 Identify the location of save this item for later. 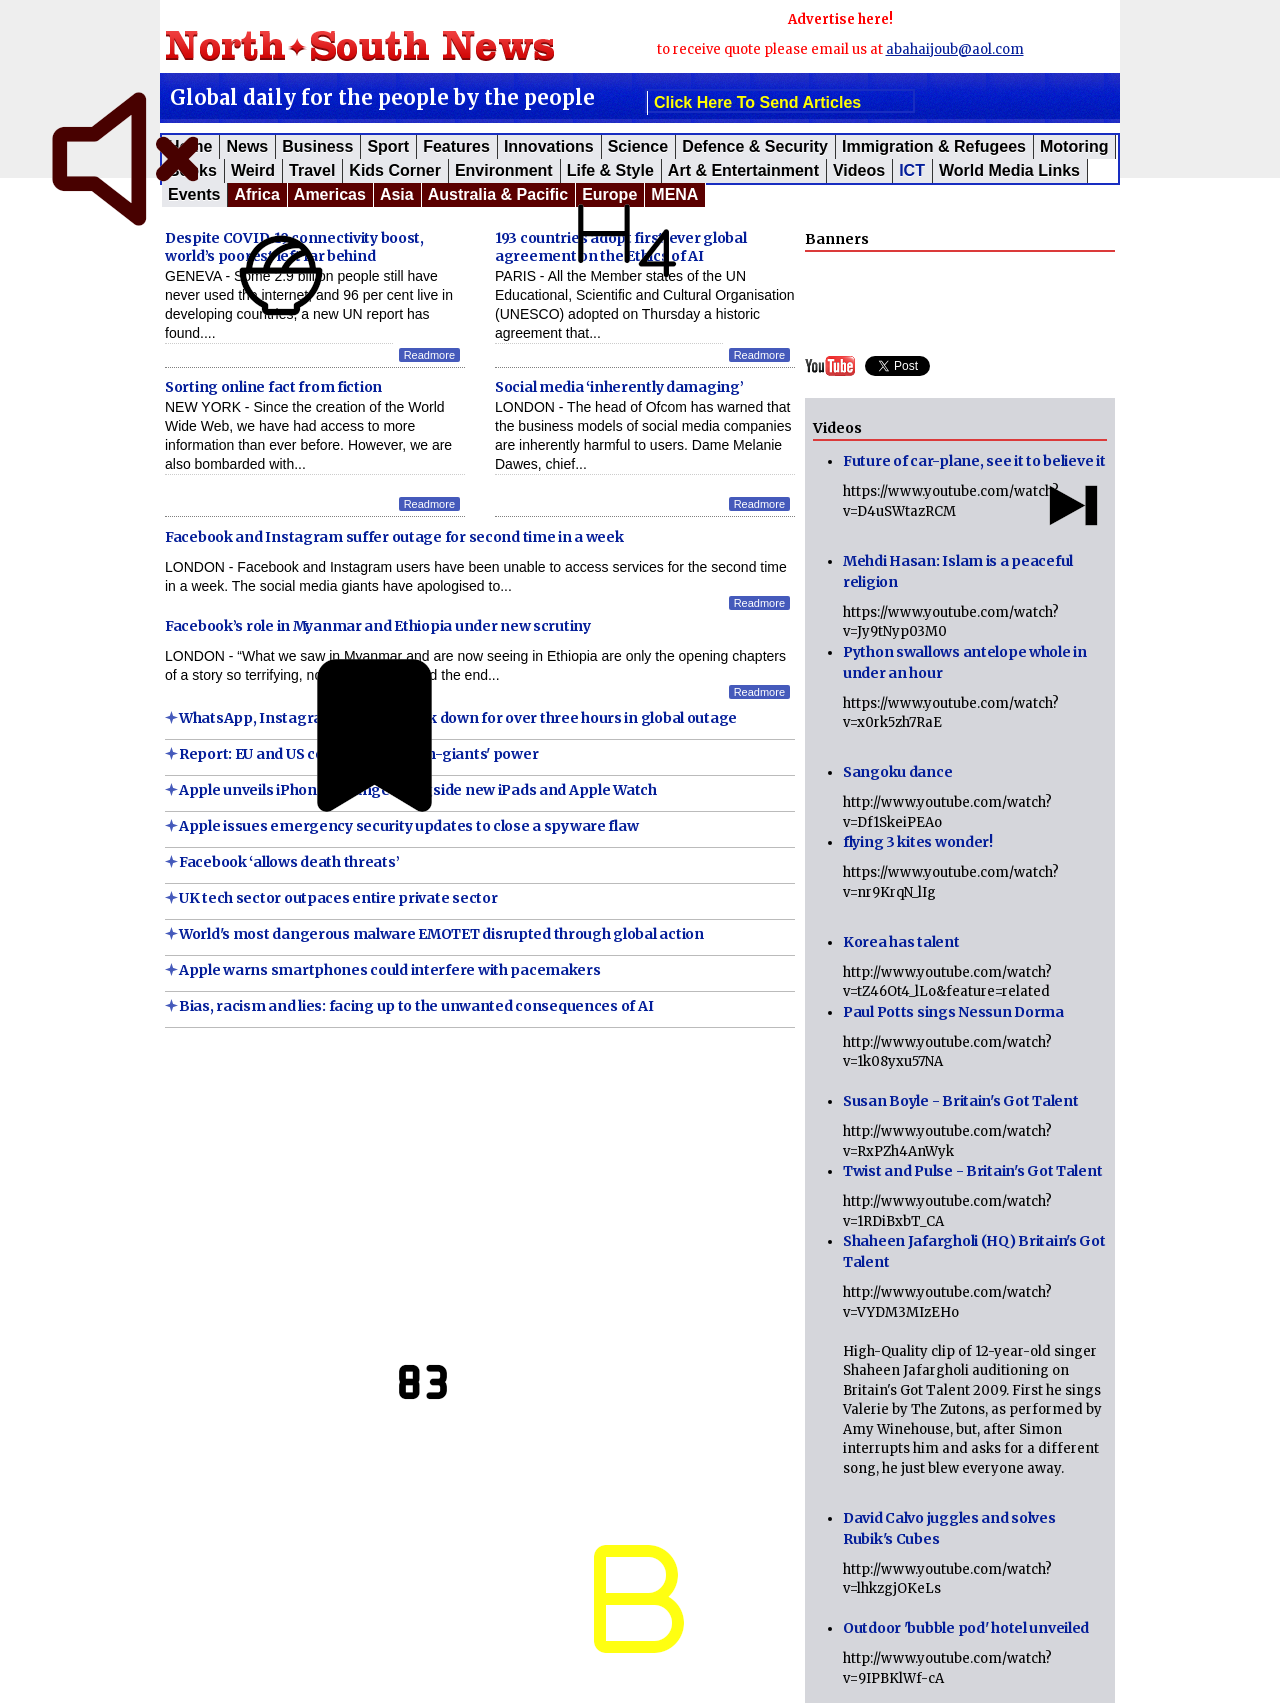
(374, 735).